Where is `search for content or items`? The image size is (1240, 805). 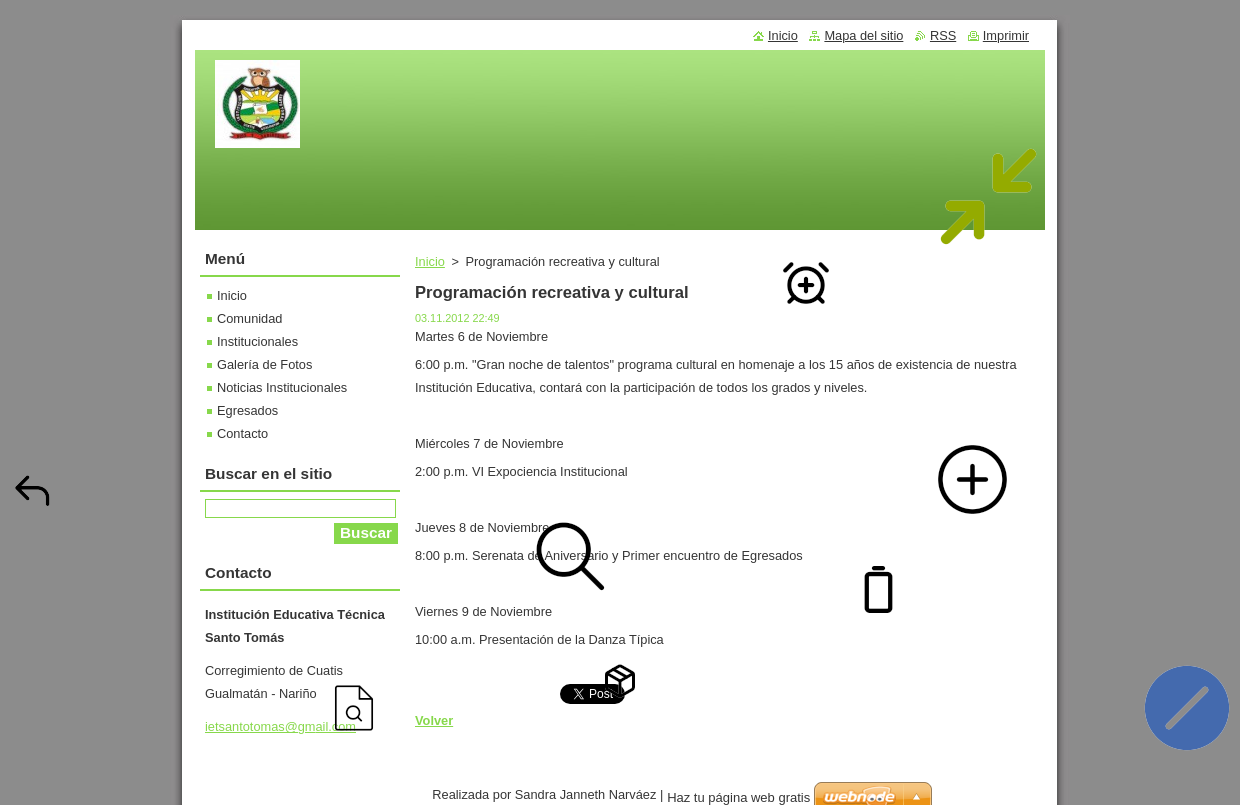 search for content or items is located at coordinates (569, 555).